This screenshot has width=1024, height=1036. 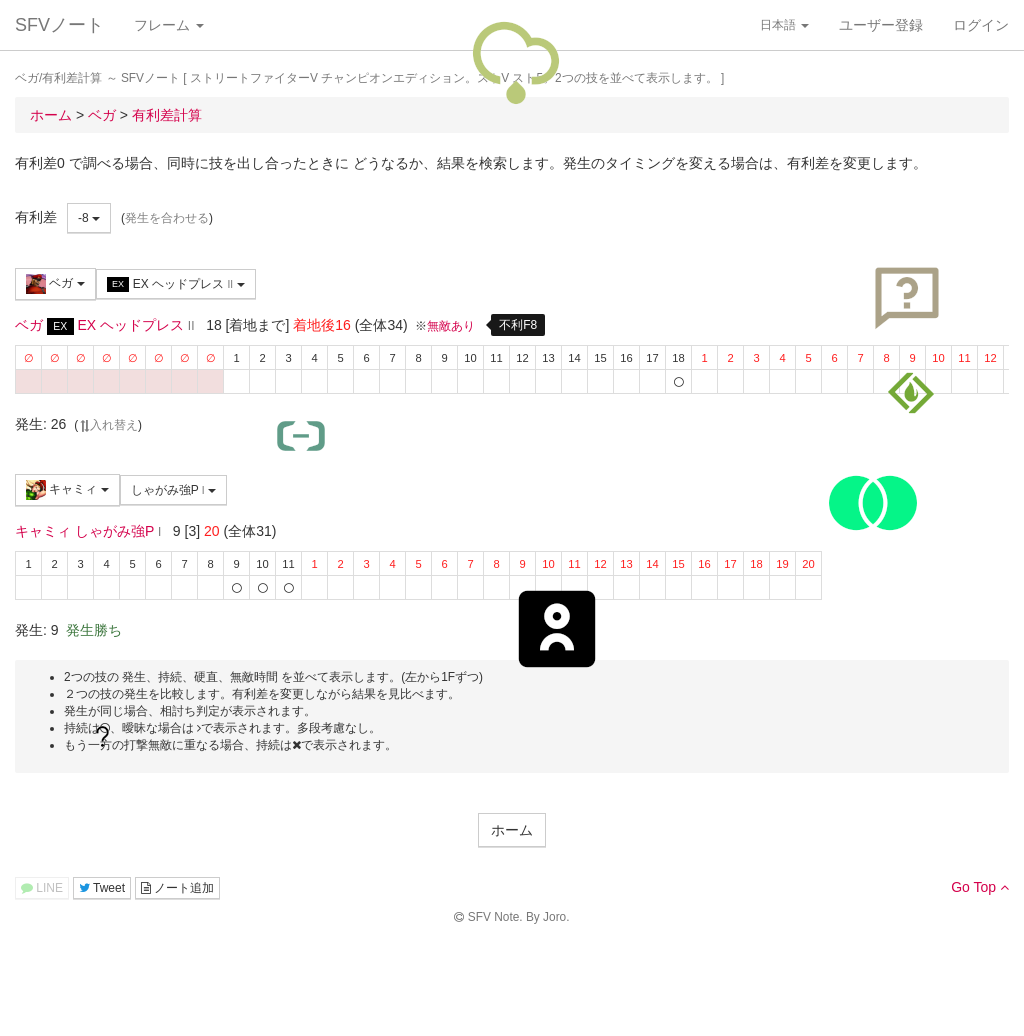 What do you see at coordinates (911, 393) in the screenshot?
I see `visit sourceforge website` at bounding box center [911, 393].